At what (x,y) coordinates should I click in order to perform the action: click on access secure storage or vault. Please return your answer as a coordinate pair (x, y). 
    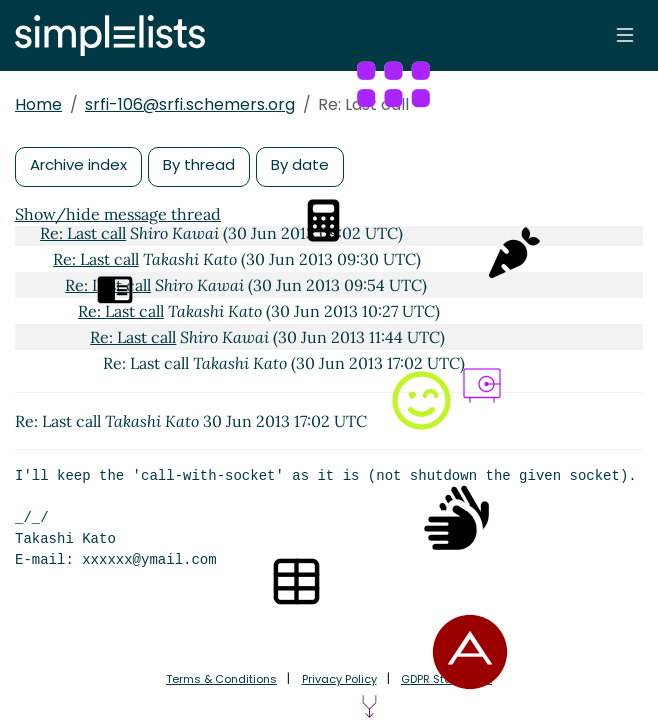
    Looking at the image, I should click on (482, 384).